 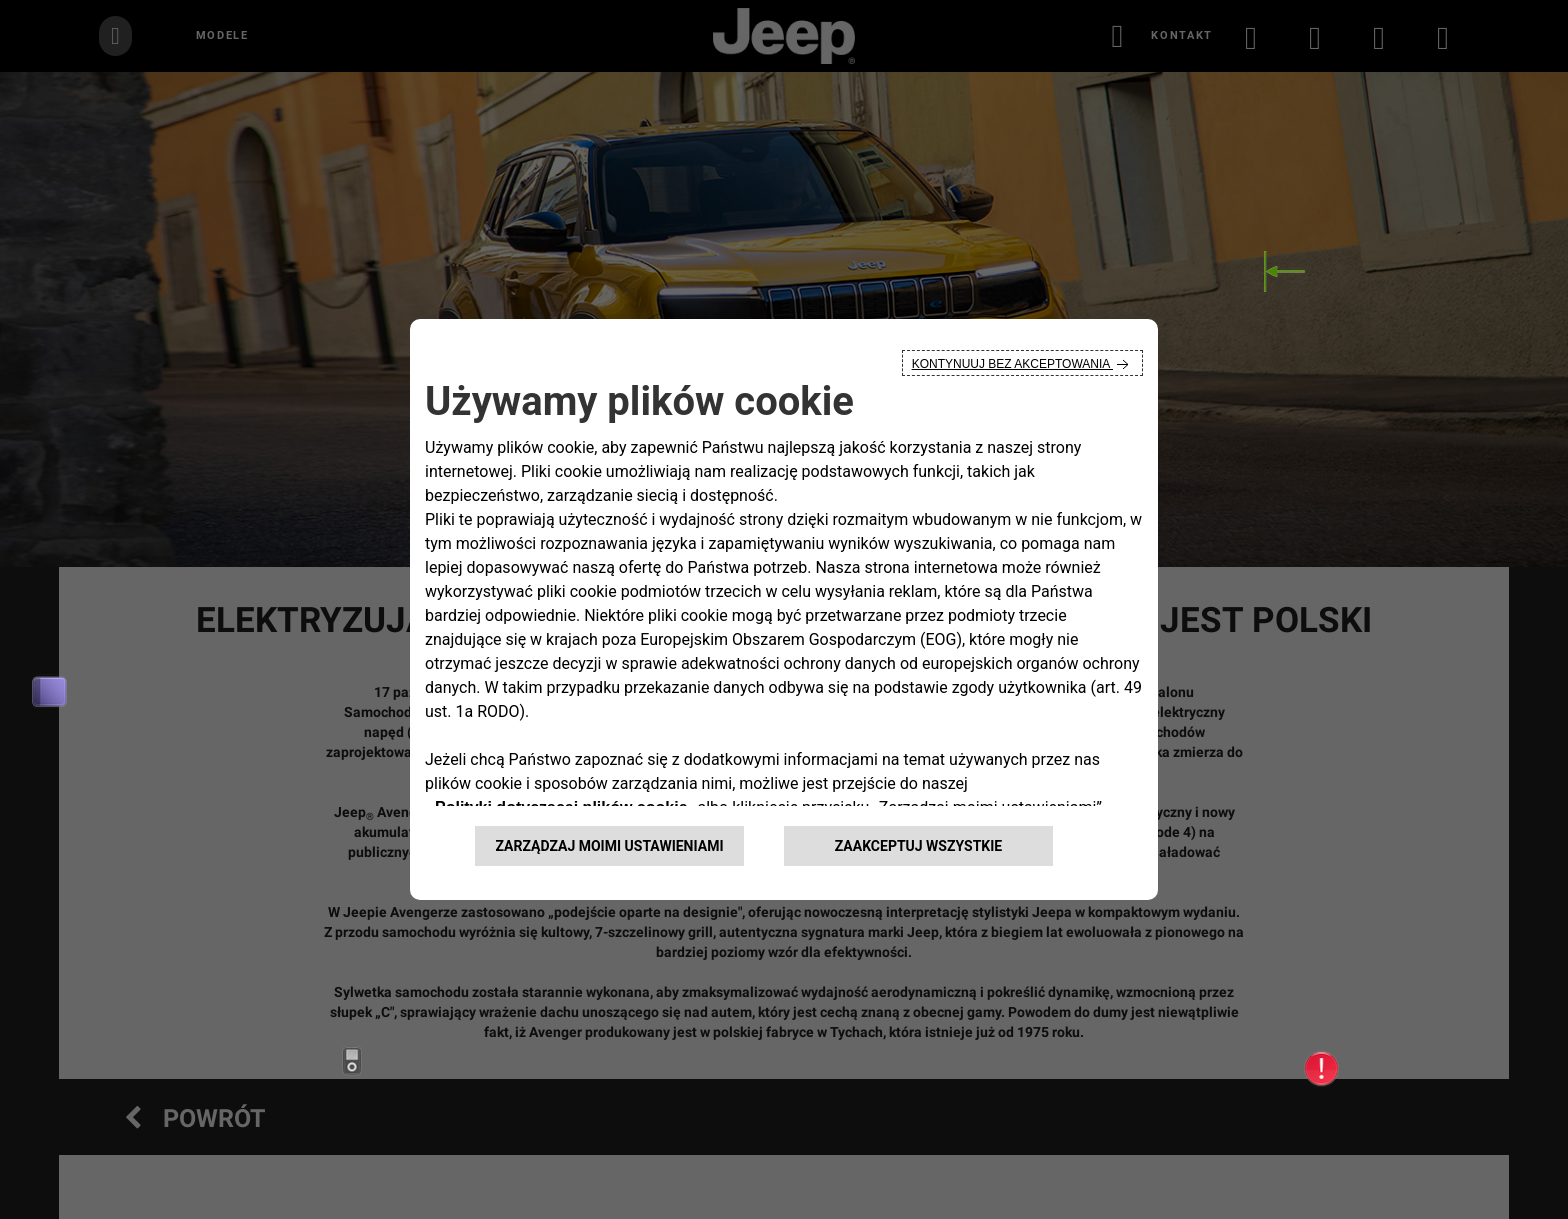 I want to click on access desktop folder, so click(x=49, y=690).